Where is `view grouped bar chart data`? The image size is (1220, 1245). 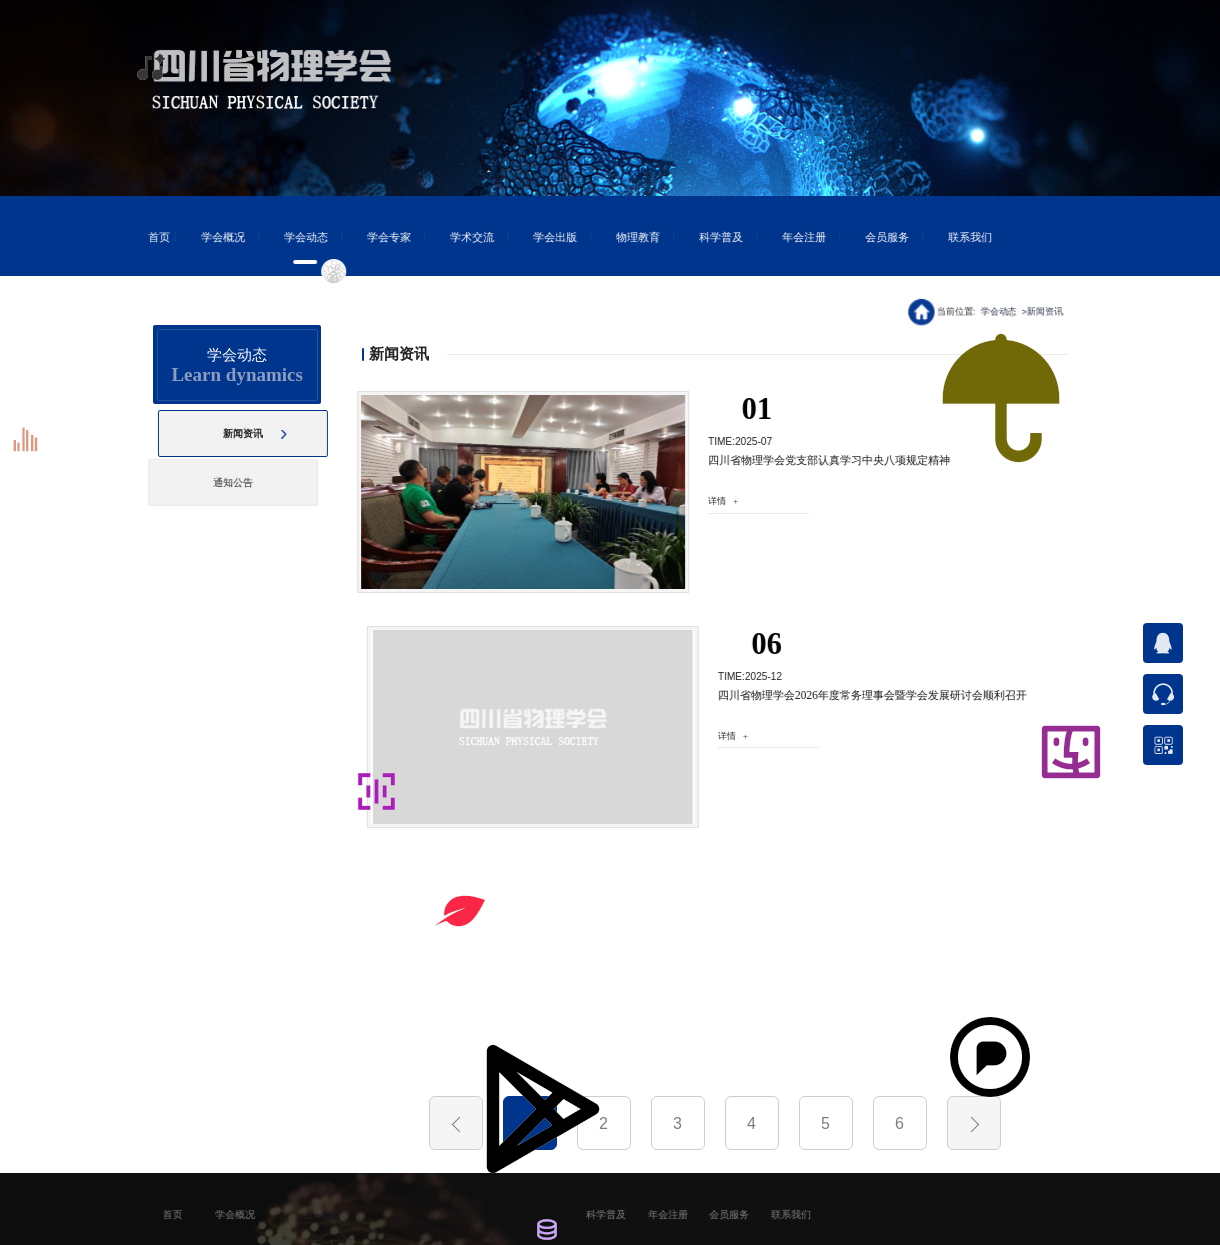 view grouped bar chart data is located at coordinates (26, 440).